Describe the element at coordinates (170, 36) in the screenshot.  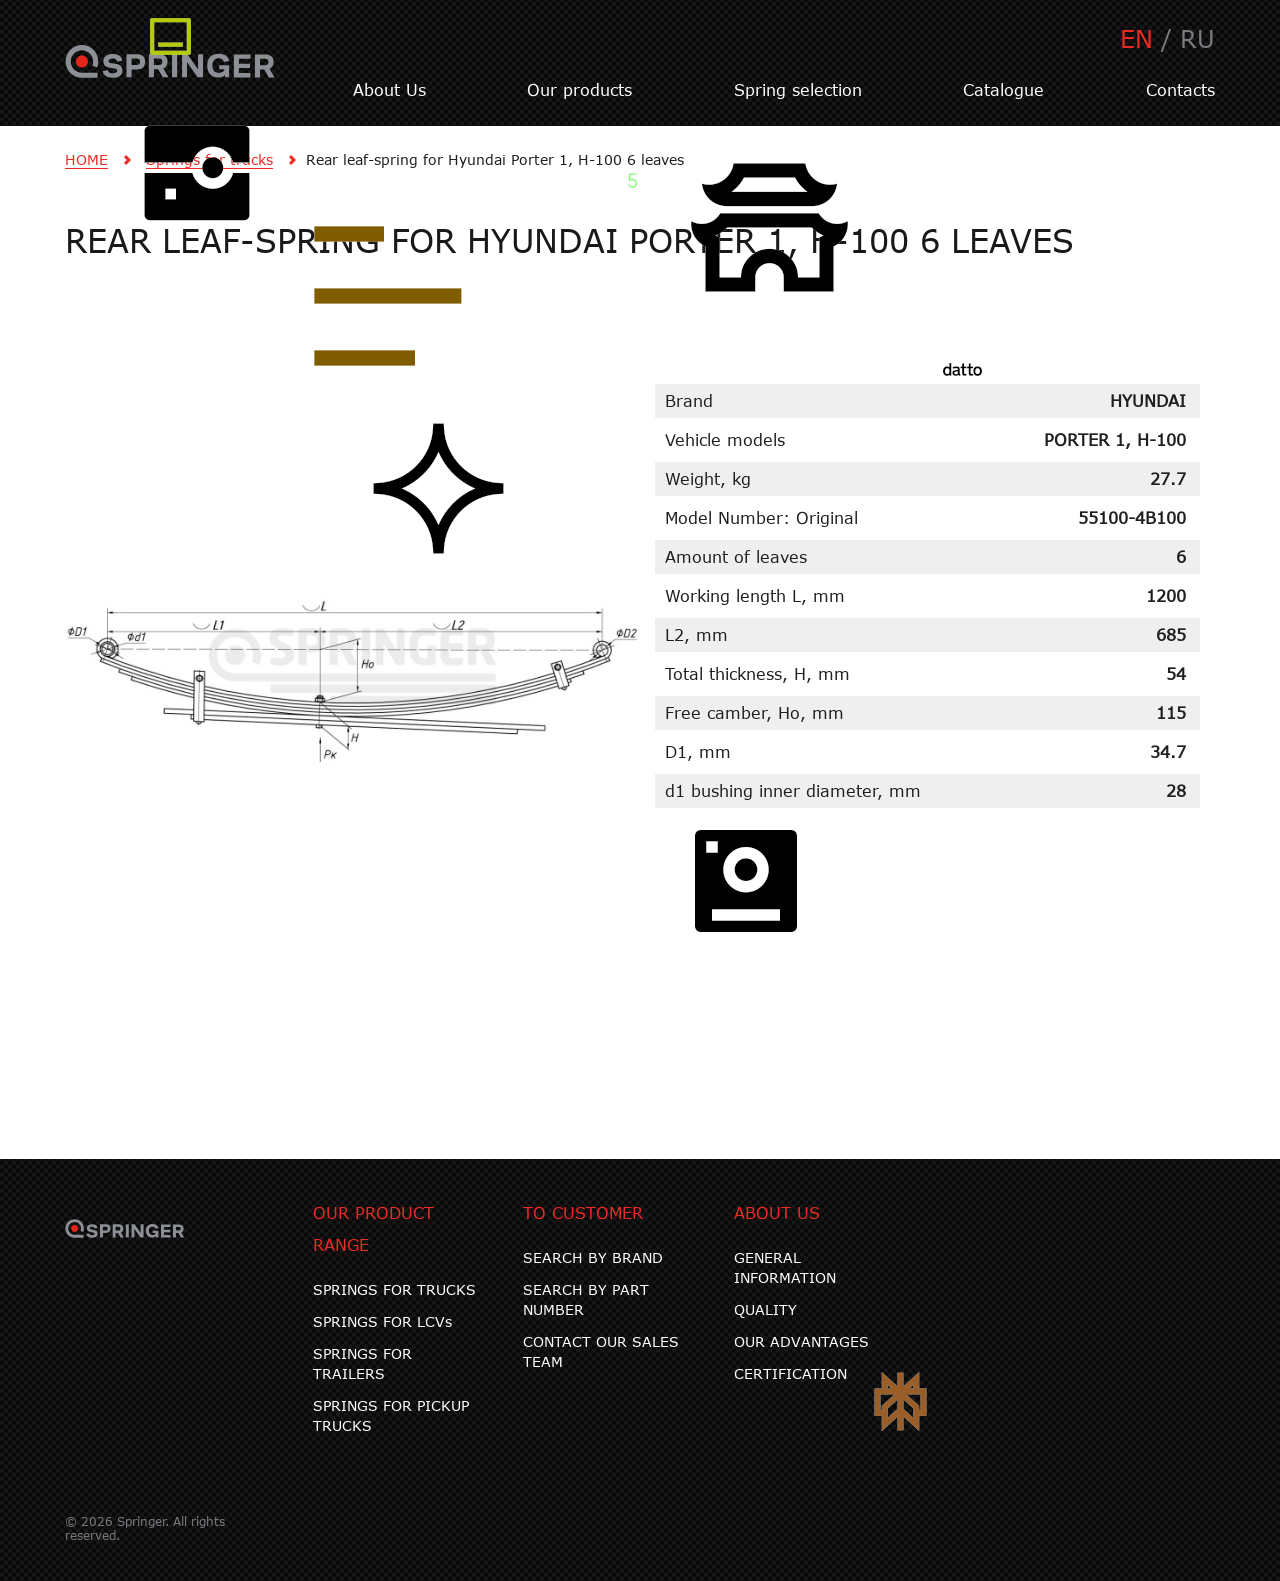
I see `switch to bottom panel layout` at that location.